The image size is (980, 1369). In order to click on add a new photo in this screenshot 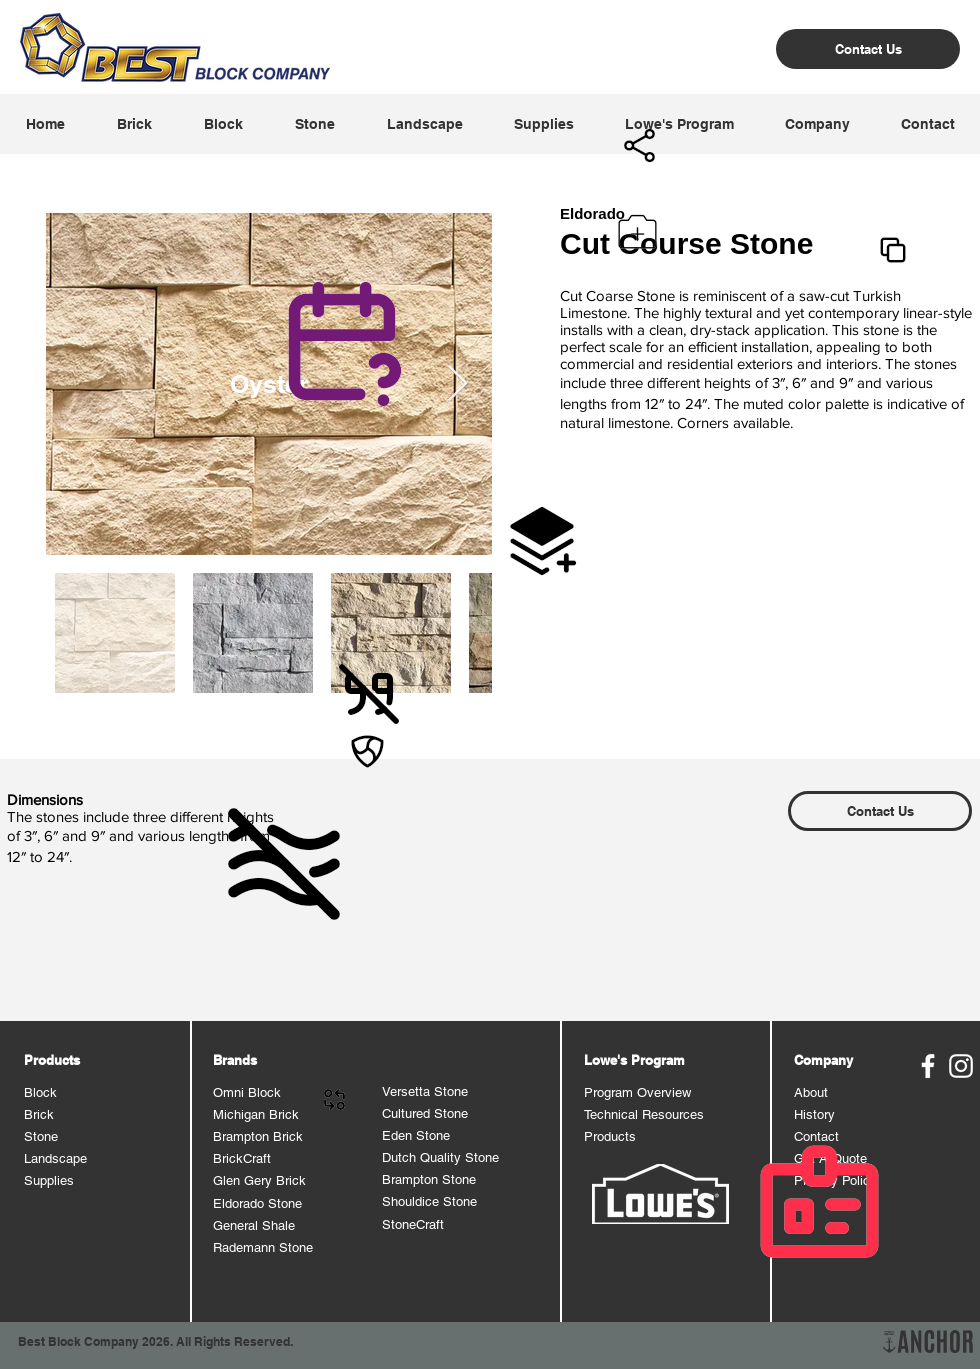, I will do `click(637, 232)`.